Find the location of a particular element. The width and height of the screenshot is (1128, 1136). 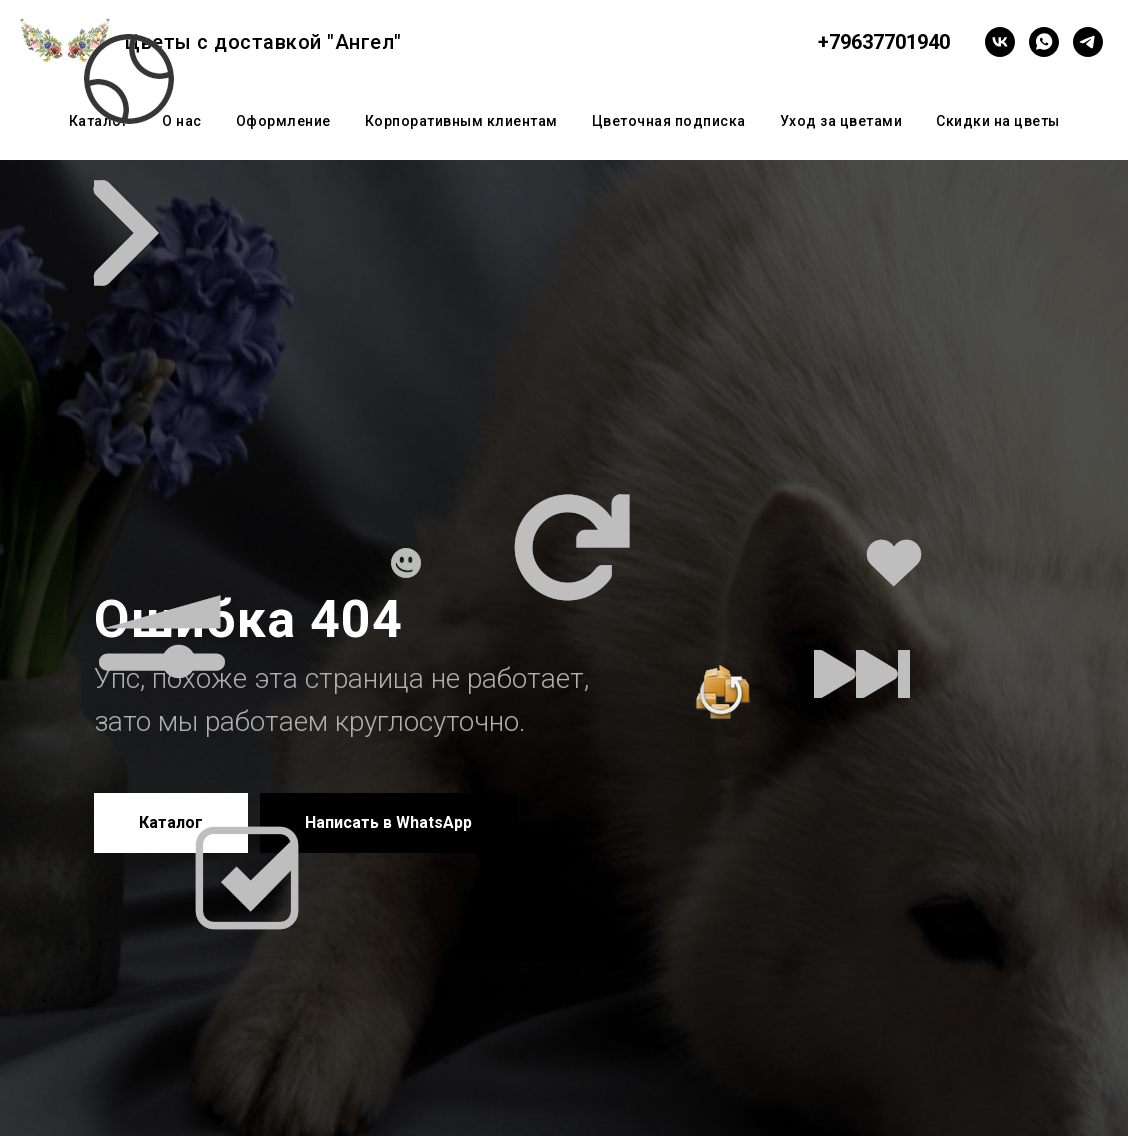

mark item as favorite is located at coordinates (894, 563).